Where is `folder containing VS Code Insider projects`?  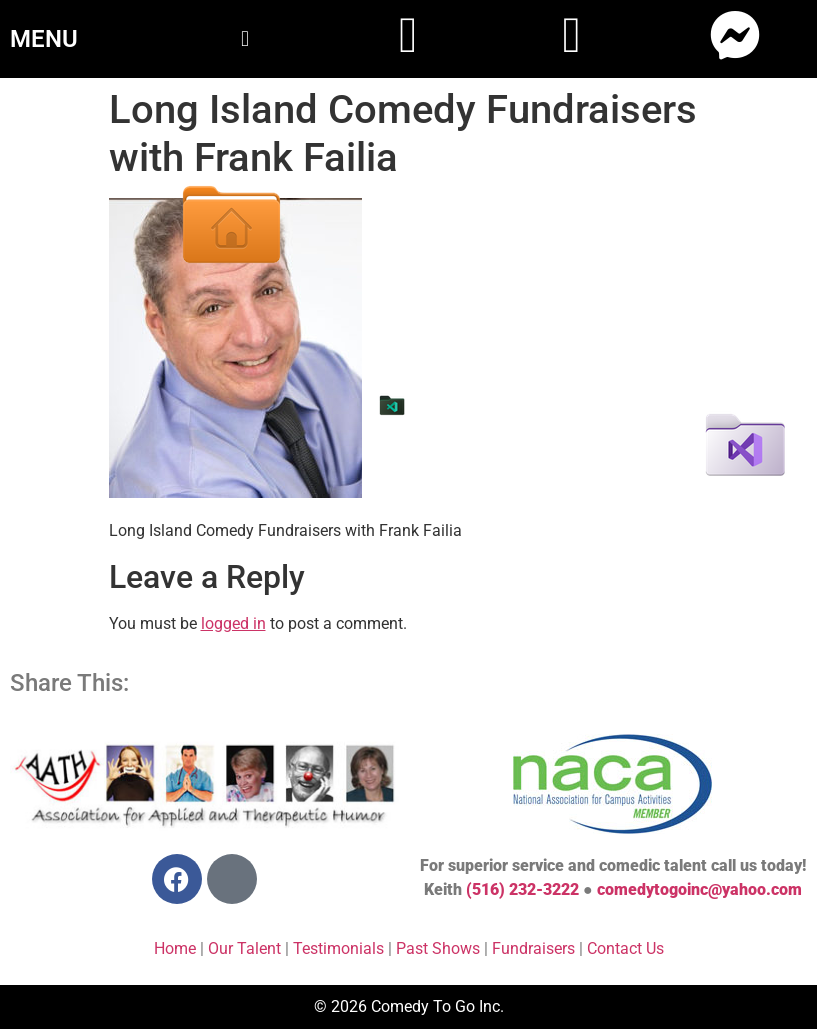 folder containing VS Code Insider projects is located at coordinates (392, 406).